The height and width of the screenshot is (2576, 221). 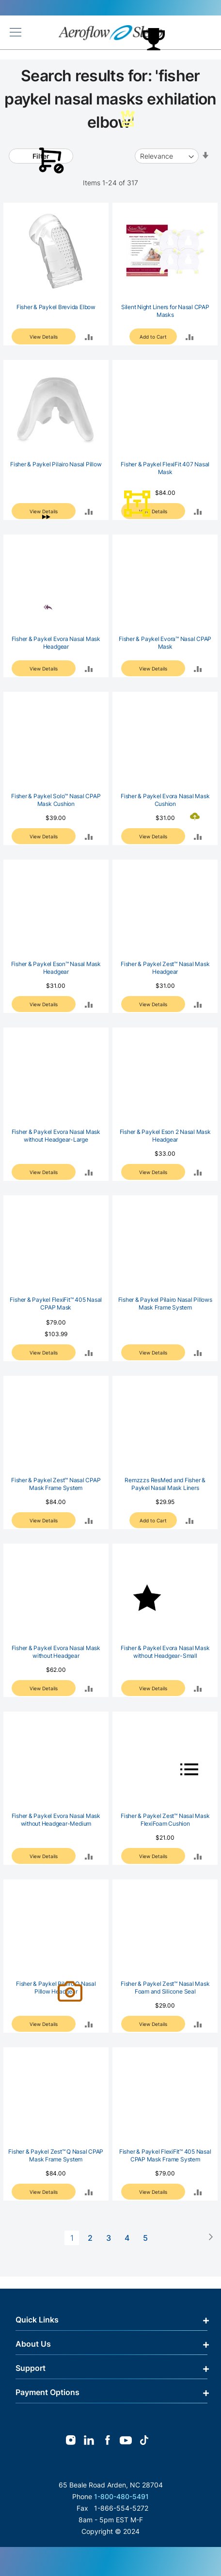 What do you see at coordinates (189, 1769) in the screenshot?
I see `view items in list format` at bounding box center [189, 1769].